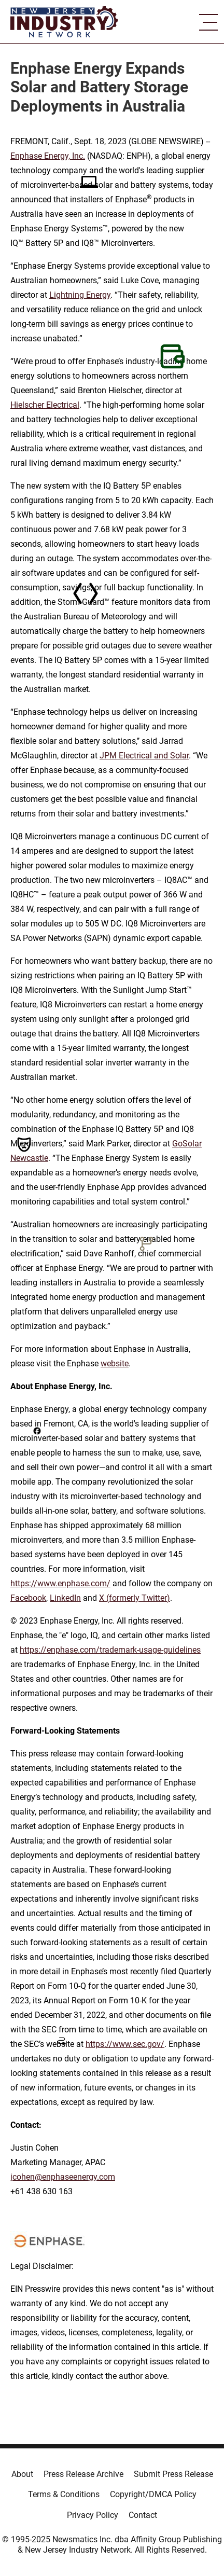 Image resolution: width=224 pixels, height=2576 pixels. I want to click on open facebook app, so click(37, 1431).